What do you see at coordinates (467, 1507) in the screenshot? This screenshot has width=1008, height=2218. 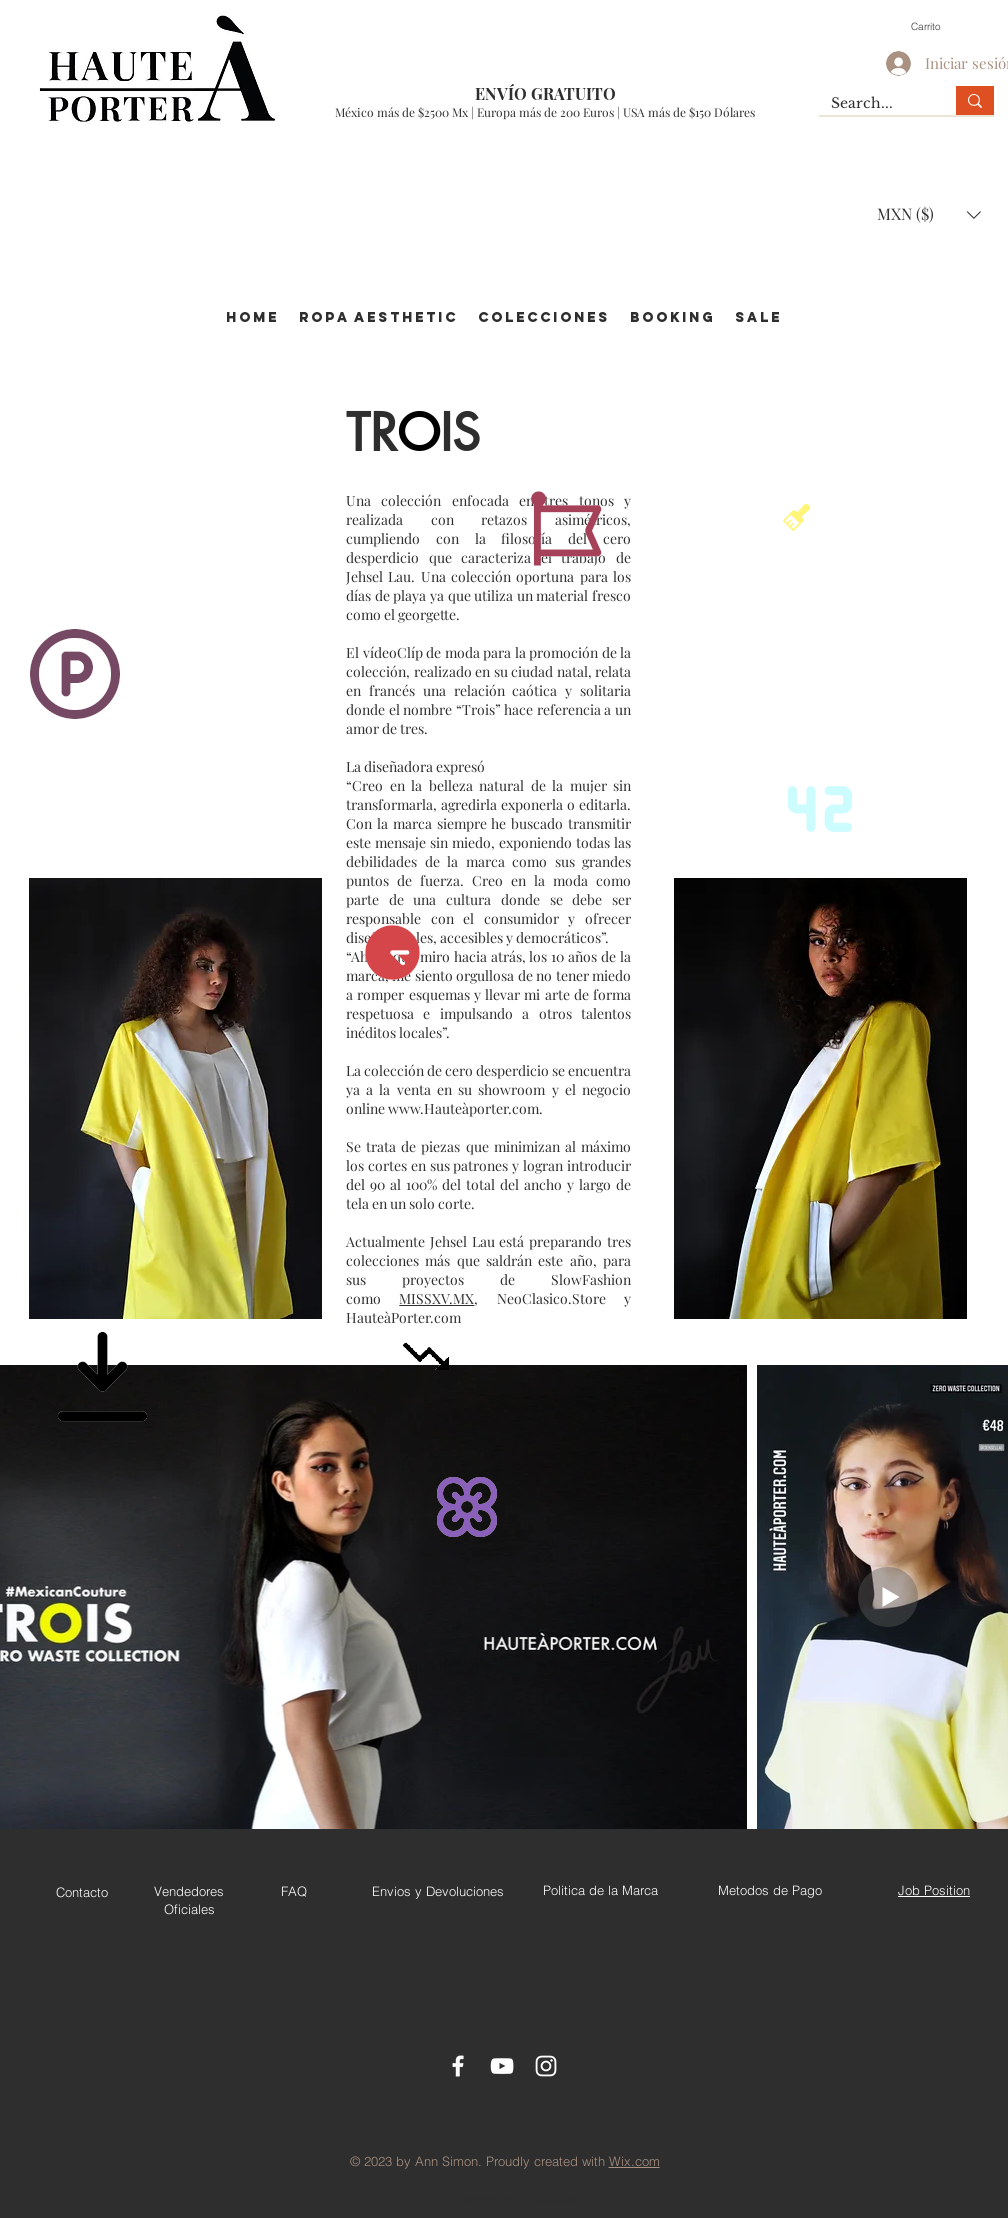 I see `access nature or garden-related content` at bounding box center [467, 1507].